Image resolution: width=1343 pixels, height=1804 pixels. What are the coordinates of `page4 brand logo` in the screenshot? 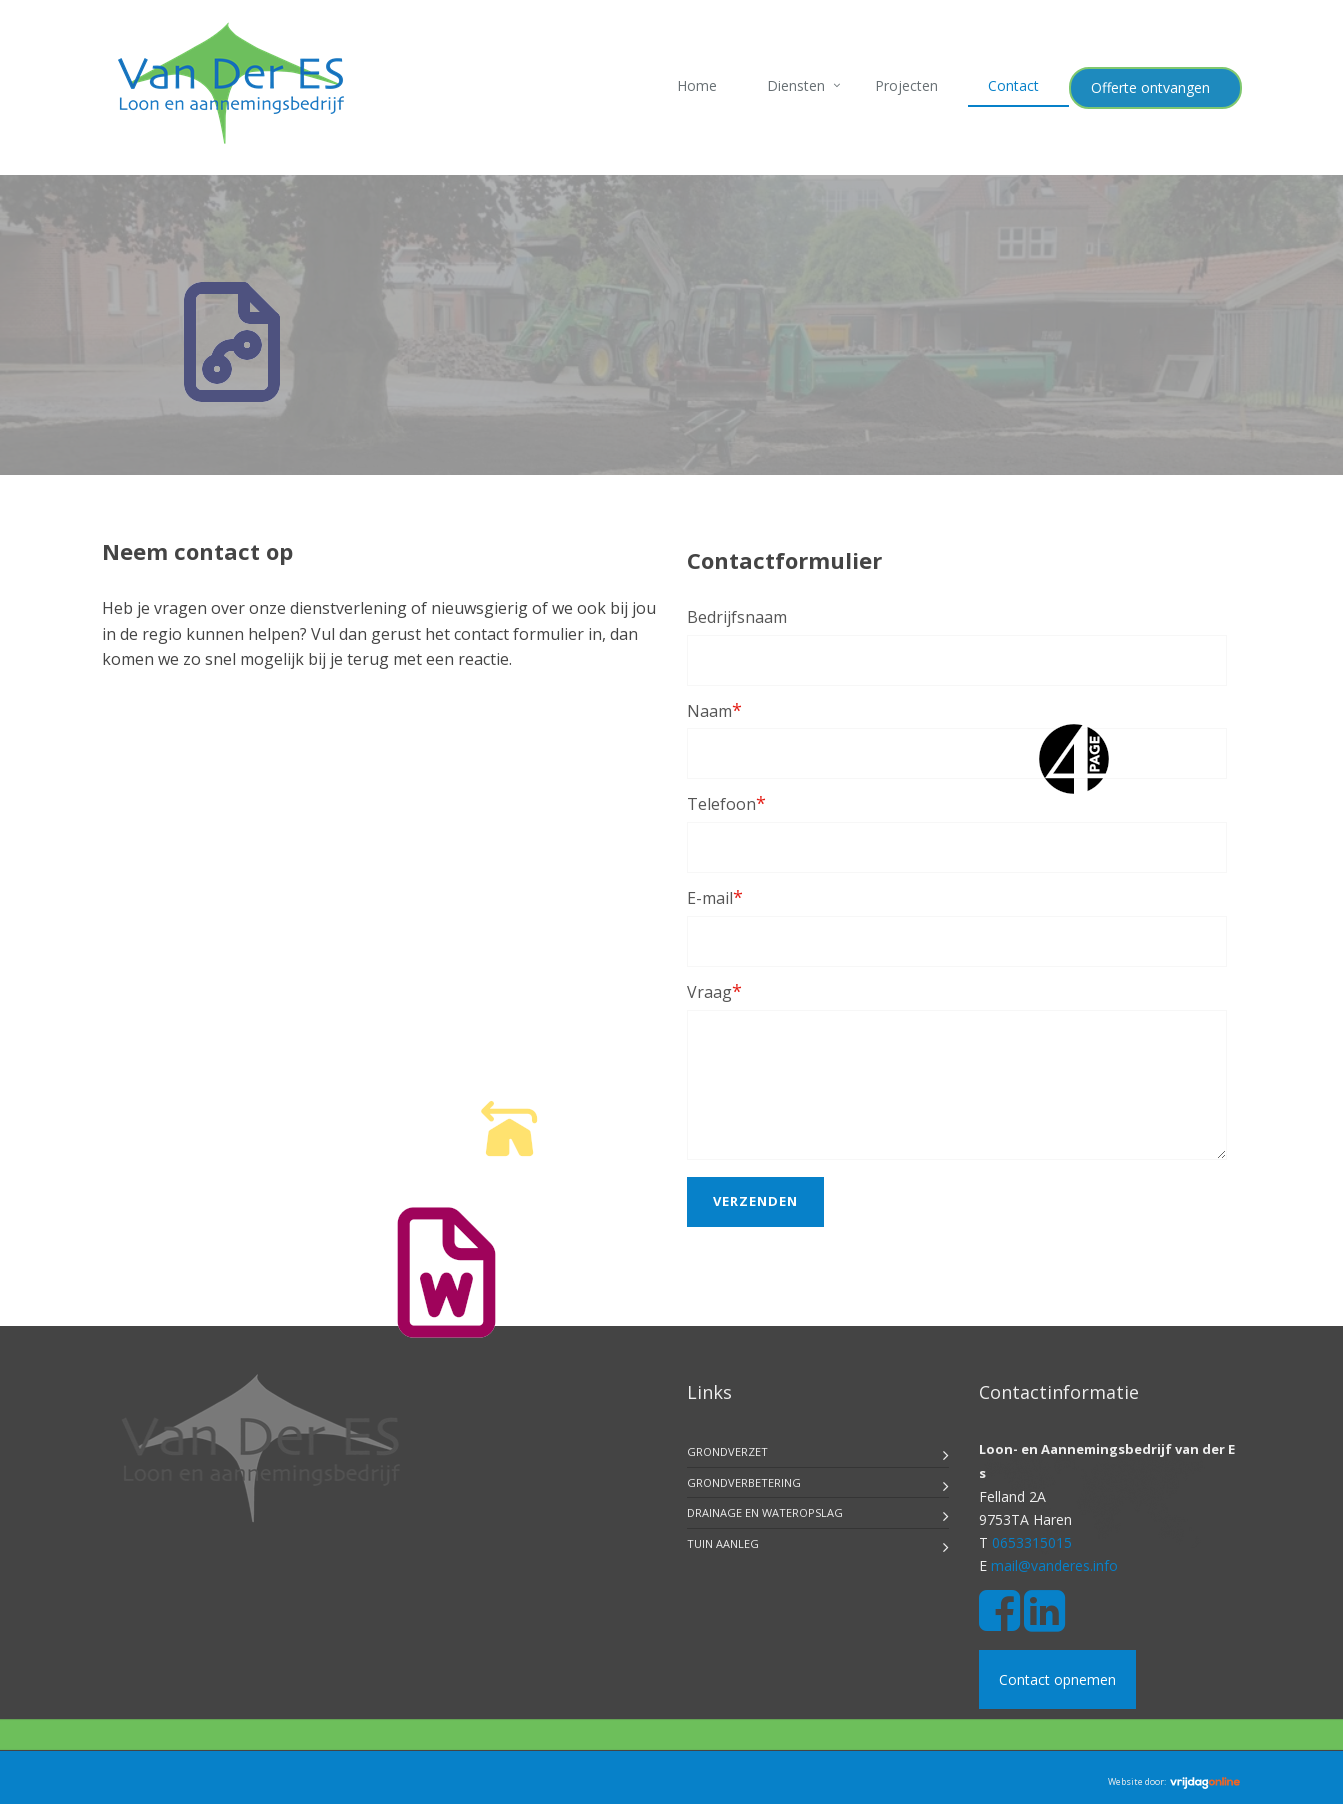 It's located at (1074, 759).